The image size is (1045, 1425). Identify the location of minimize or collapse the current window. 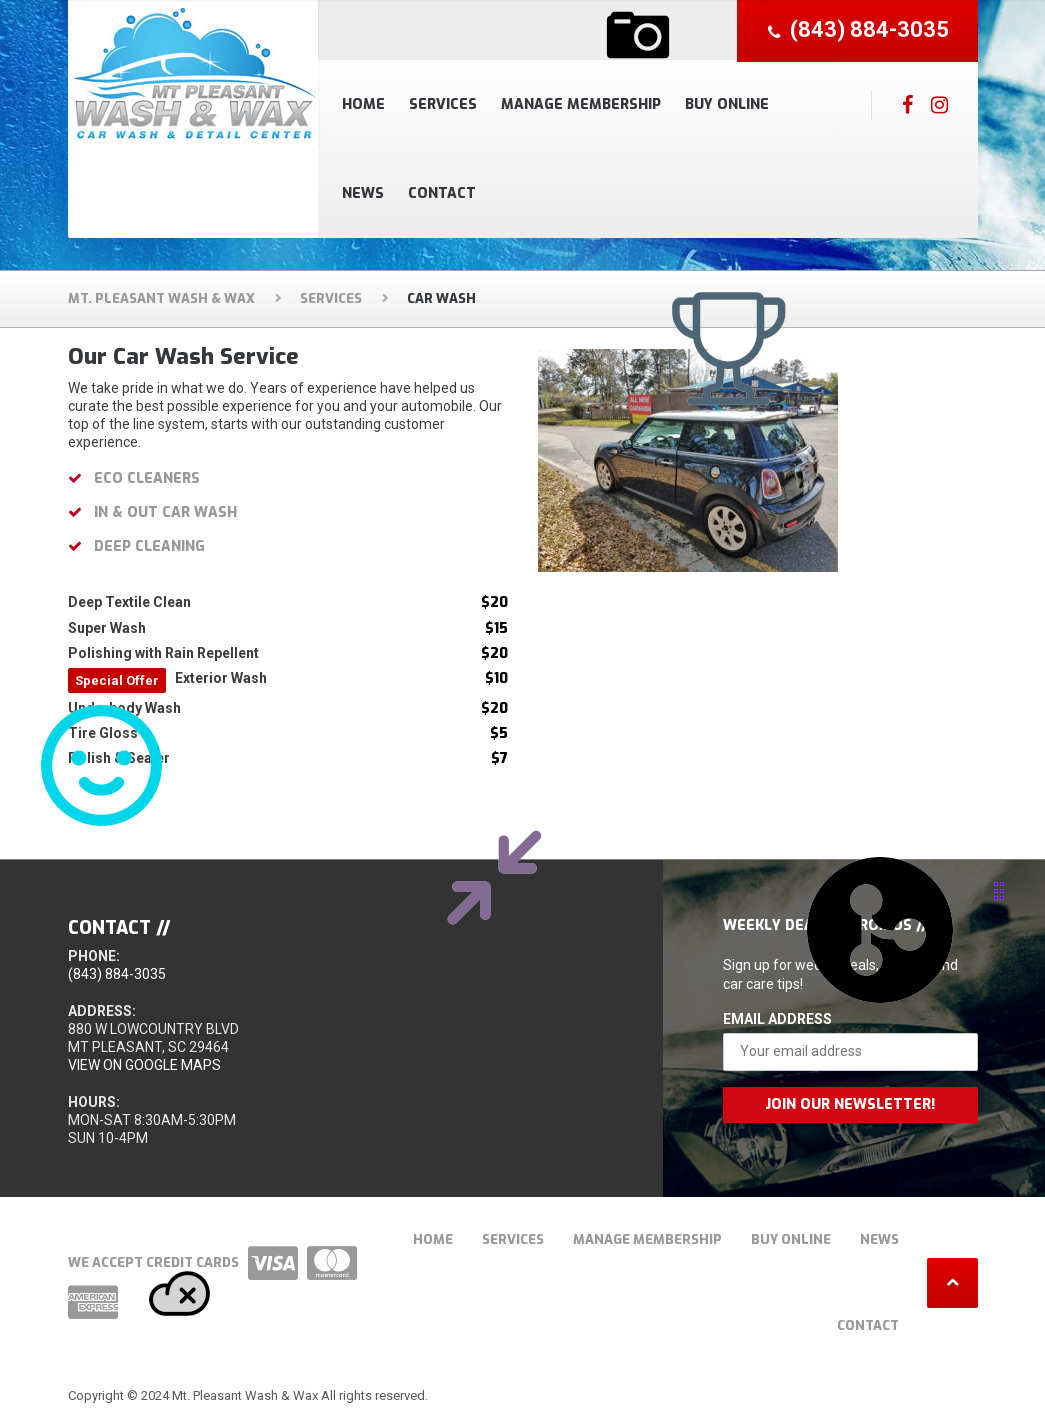
(494, 877).